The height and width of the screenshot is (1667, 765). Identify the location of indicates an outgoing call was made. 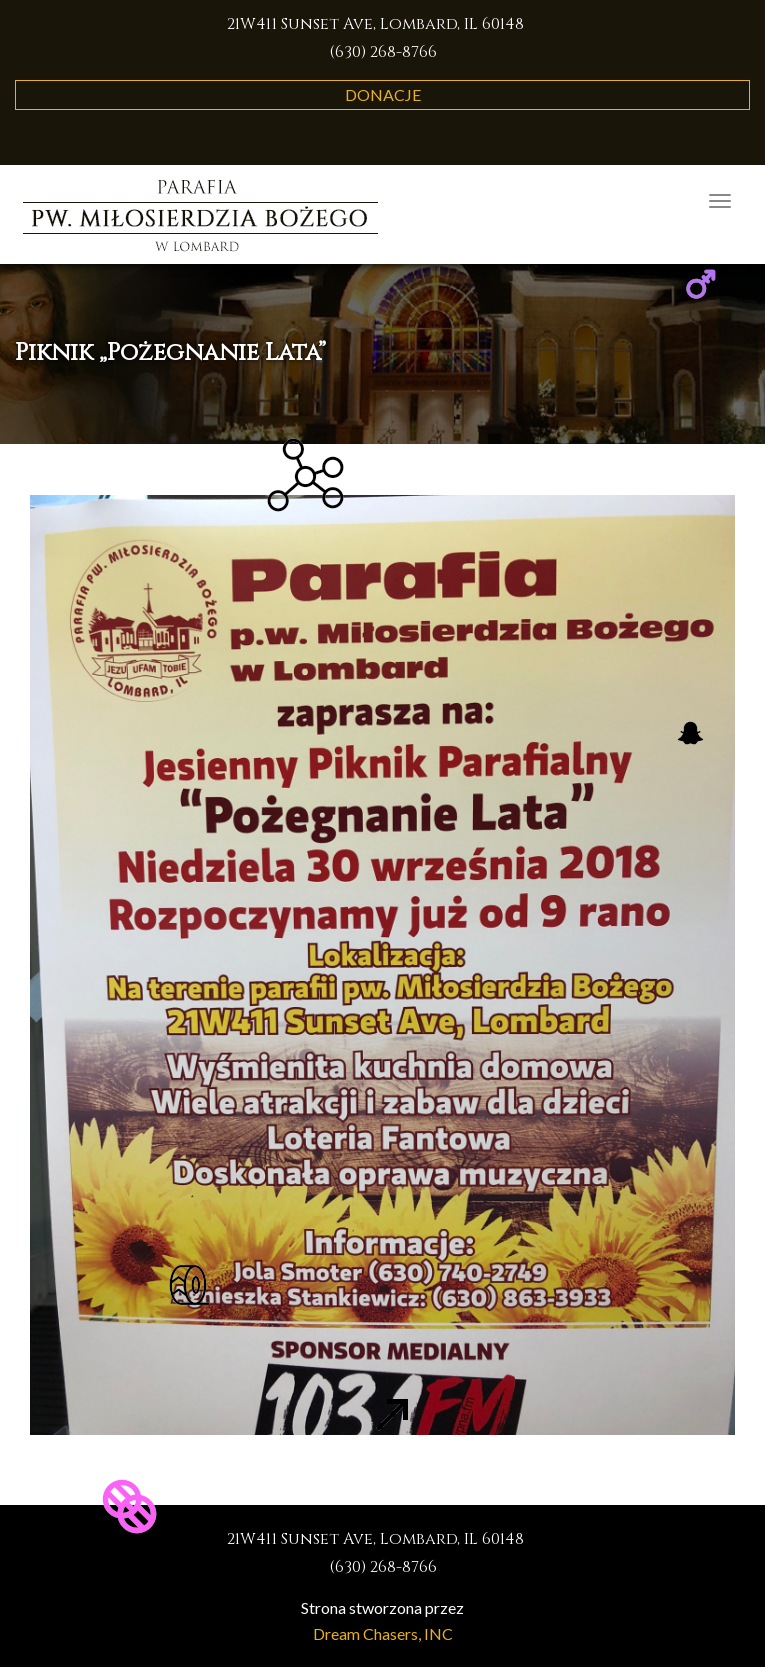
(393, 1414).